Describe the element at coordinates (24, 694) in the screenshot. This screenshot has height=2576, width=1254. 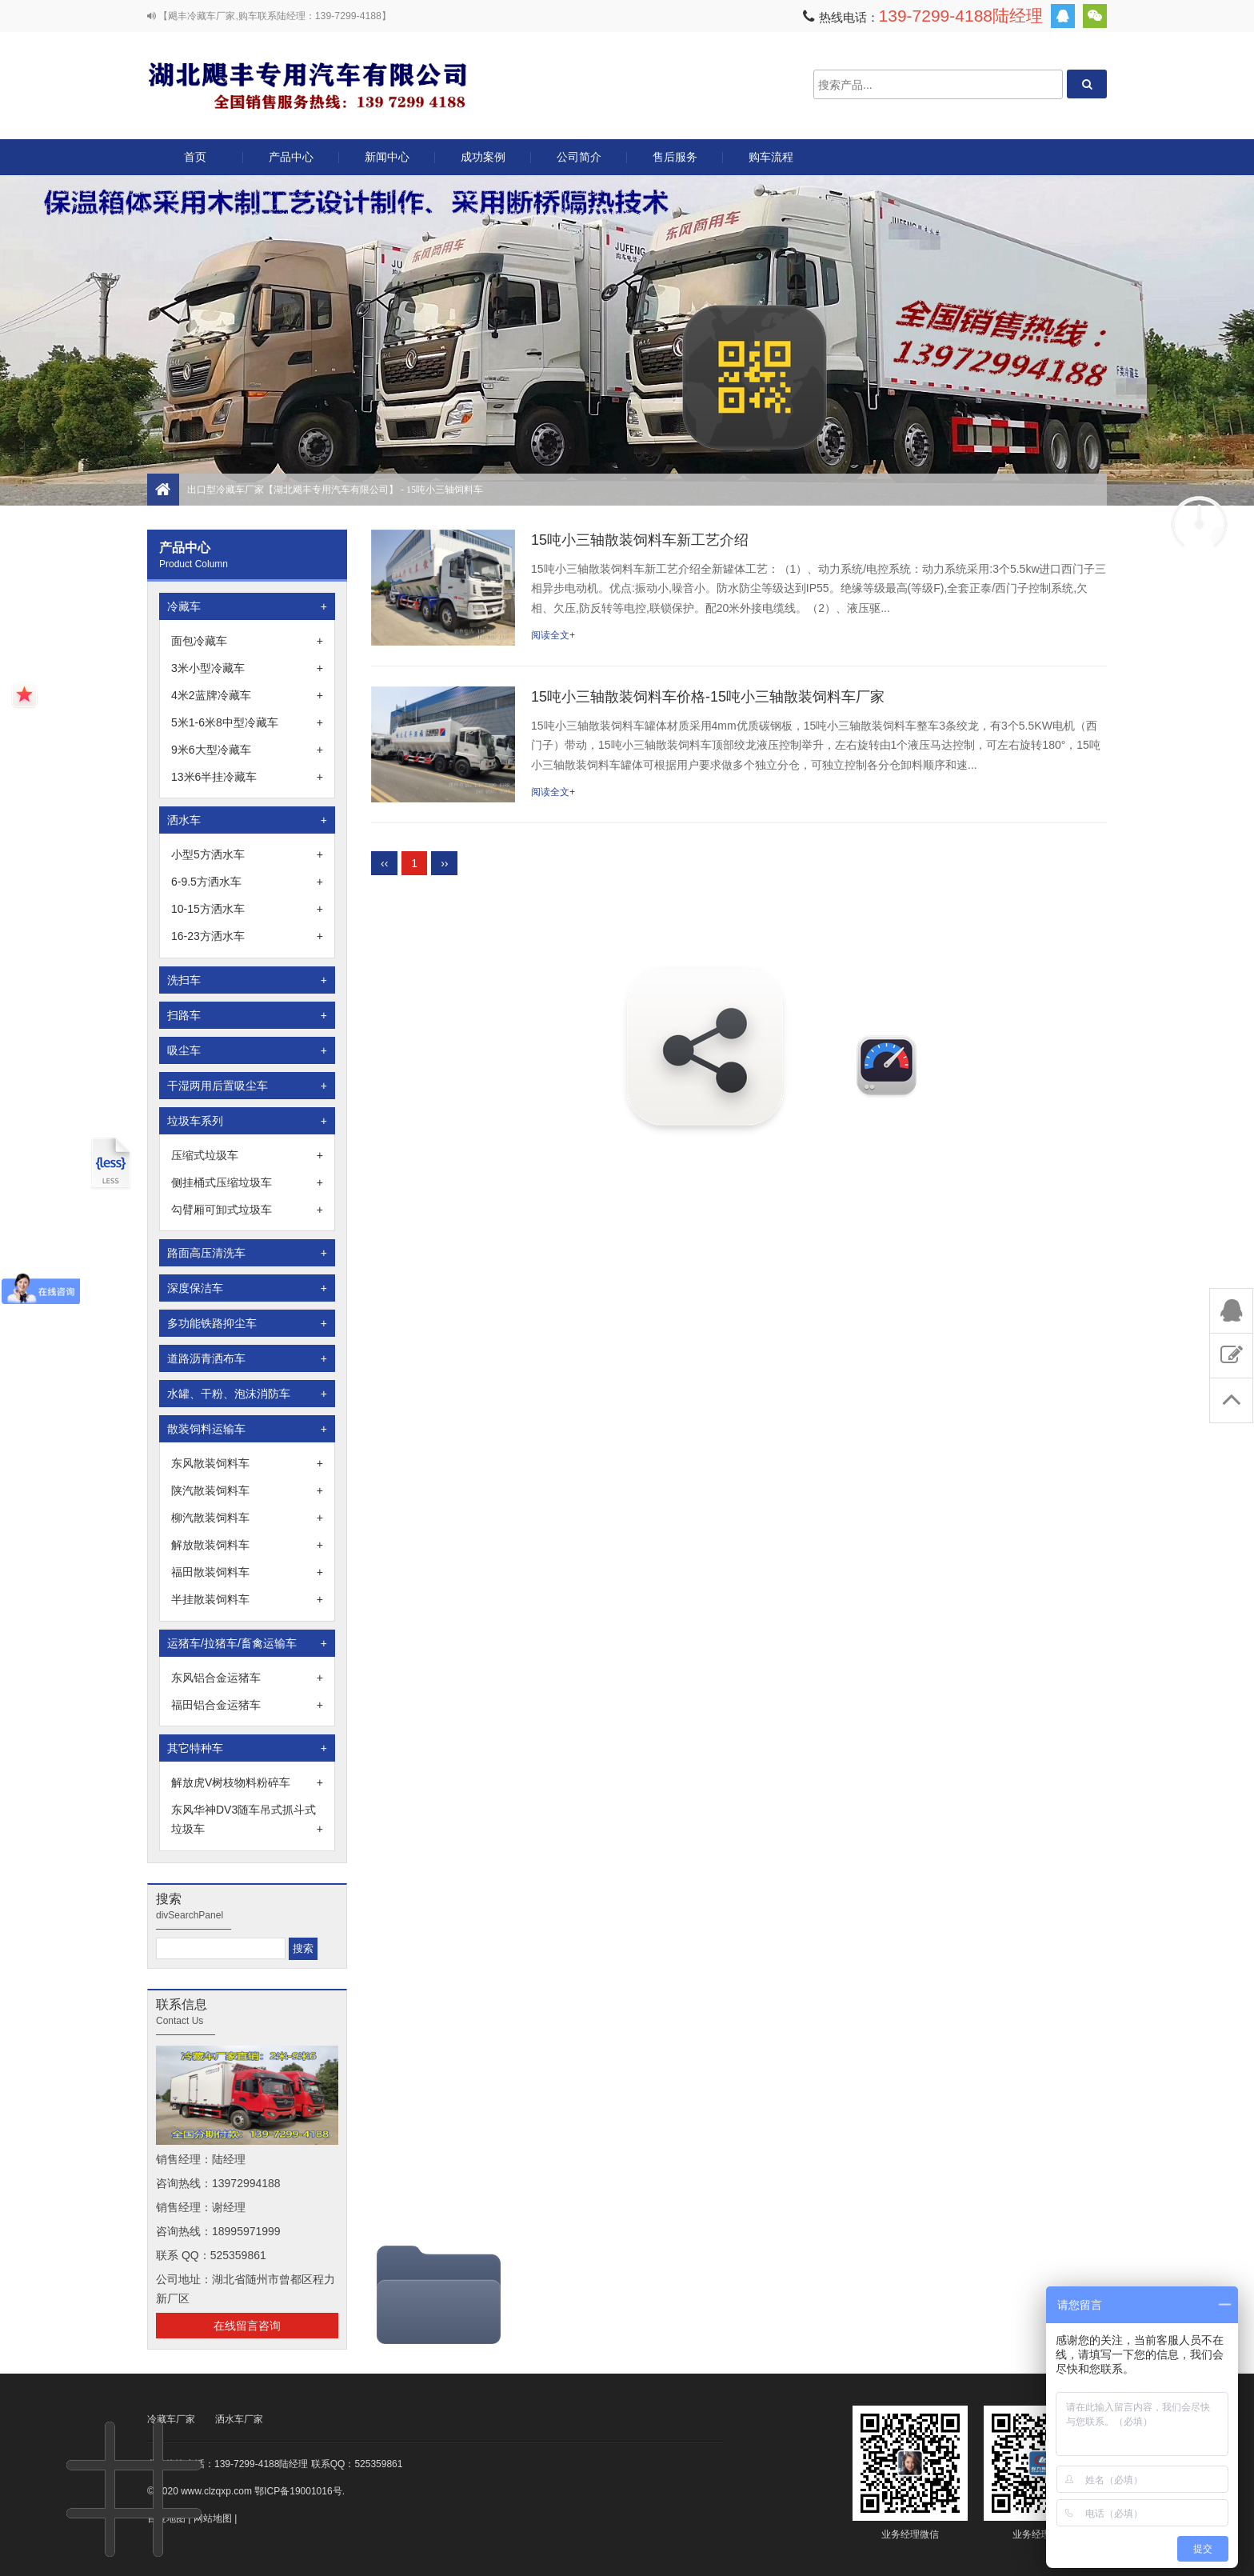
I see `open bookmarks manager app` at that location.